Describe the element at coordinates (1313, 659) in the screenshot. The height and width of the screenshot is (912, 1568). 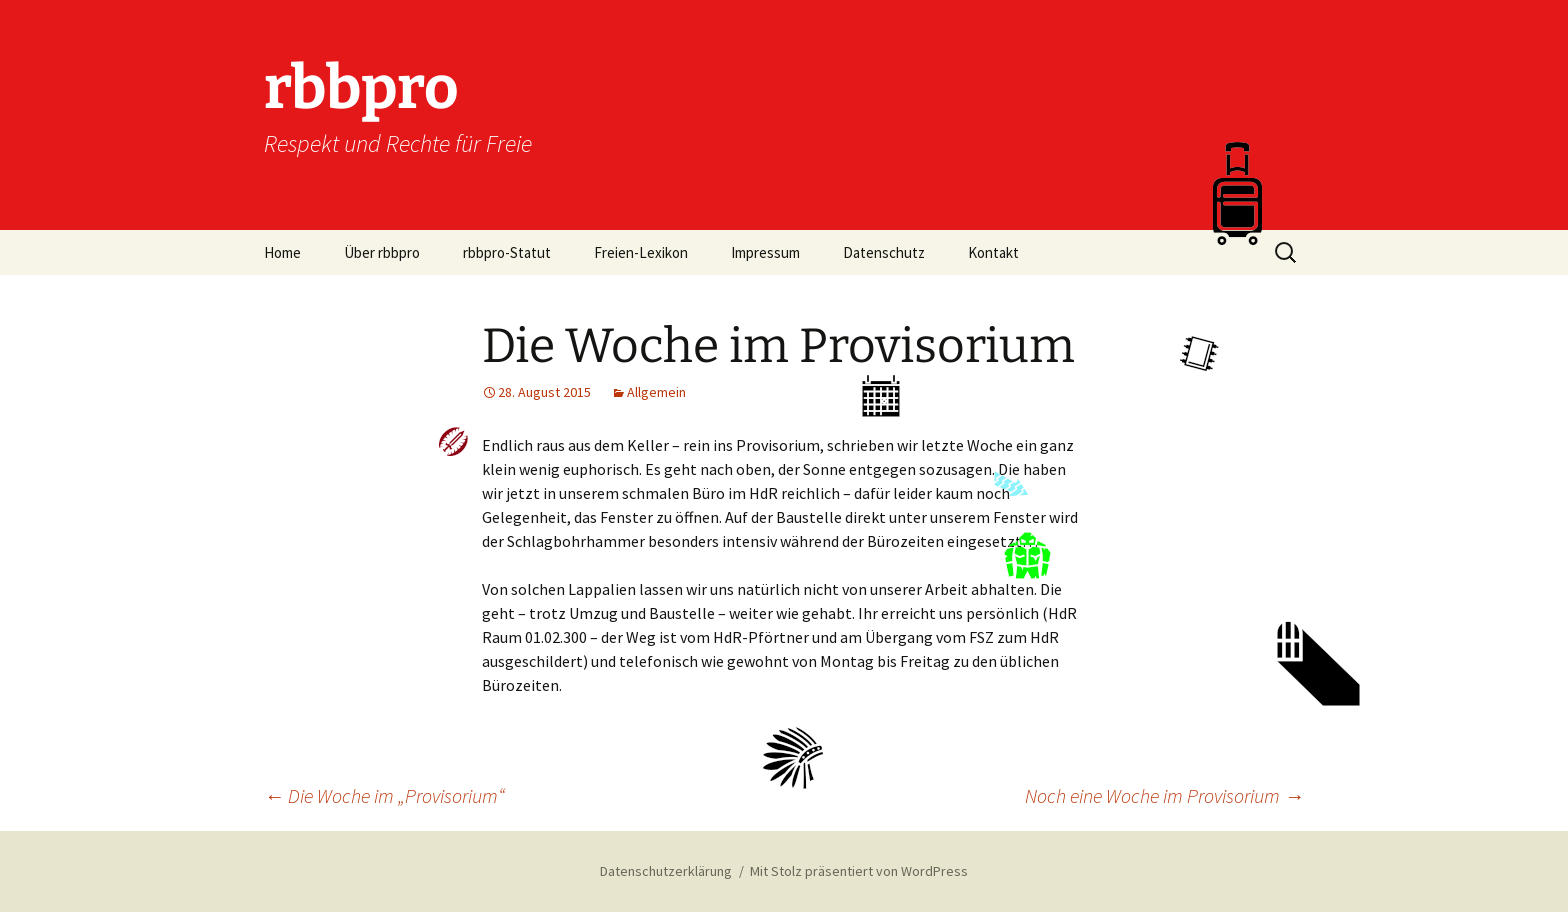
I see `enter the dungeon or underground level` at that location.